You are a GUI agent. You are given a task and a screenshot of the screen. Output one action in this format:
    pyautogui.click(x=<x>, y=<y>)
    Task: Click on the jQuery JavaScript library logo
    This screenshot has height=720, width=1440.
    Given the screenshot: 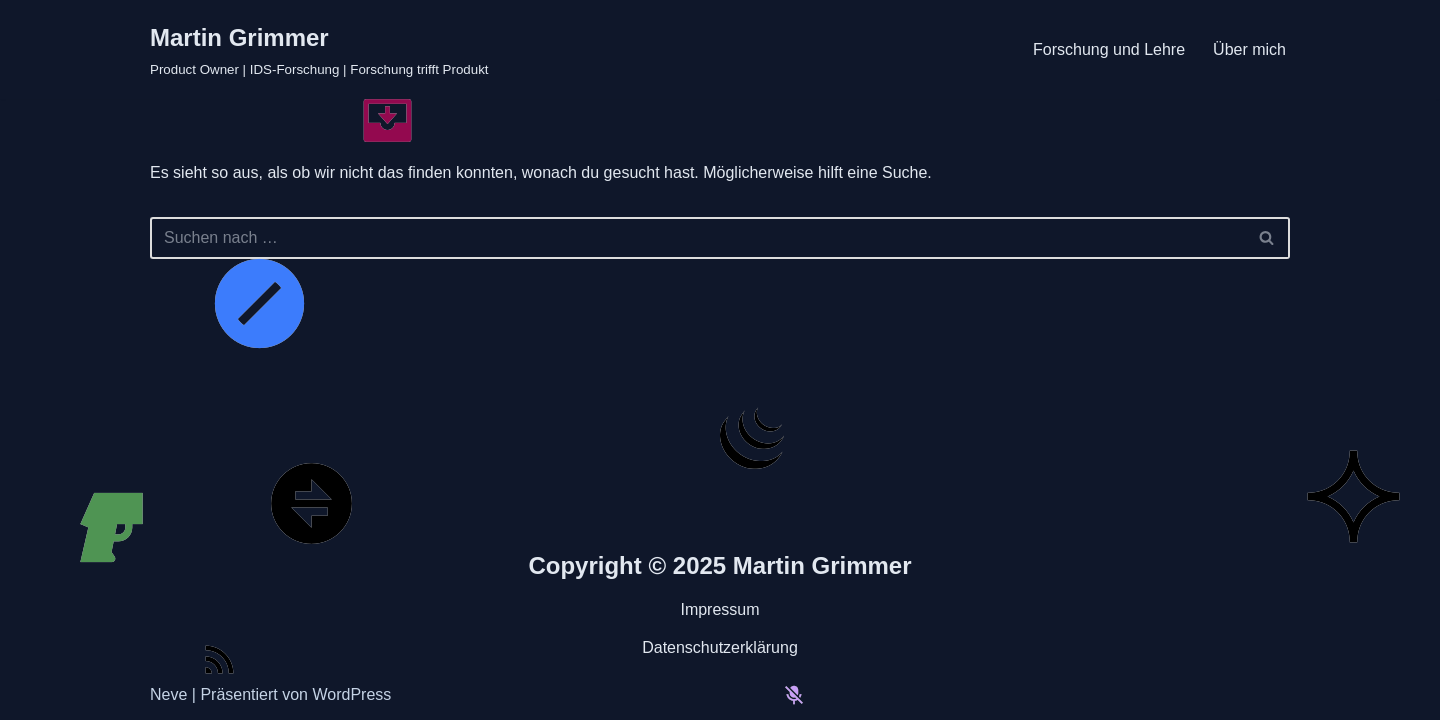 What is the action you would take?
    pyautogui.click(x=752, y=438)
    